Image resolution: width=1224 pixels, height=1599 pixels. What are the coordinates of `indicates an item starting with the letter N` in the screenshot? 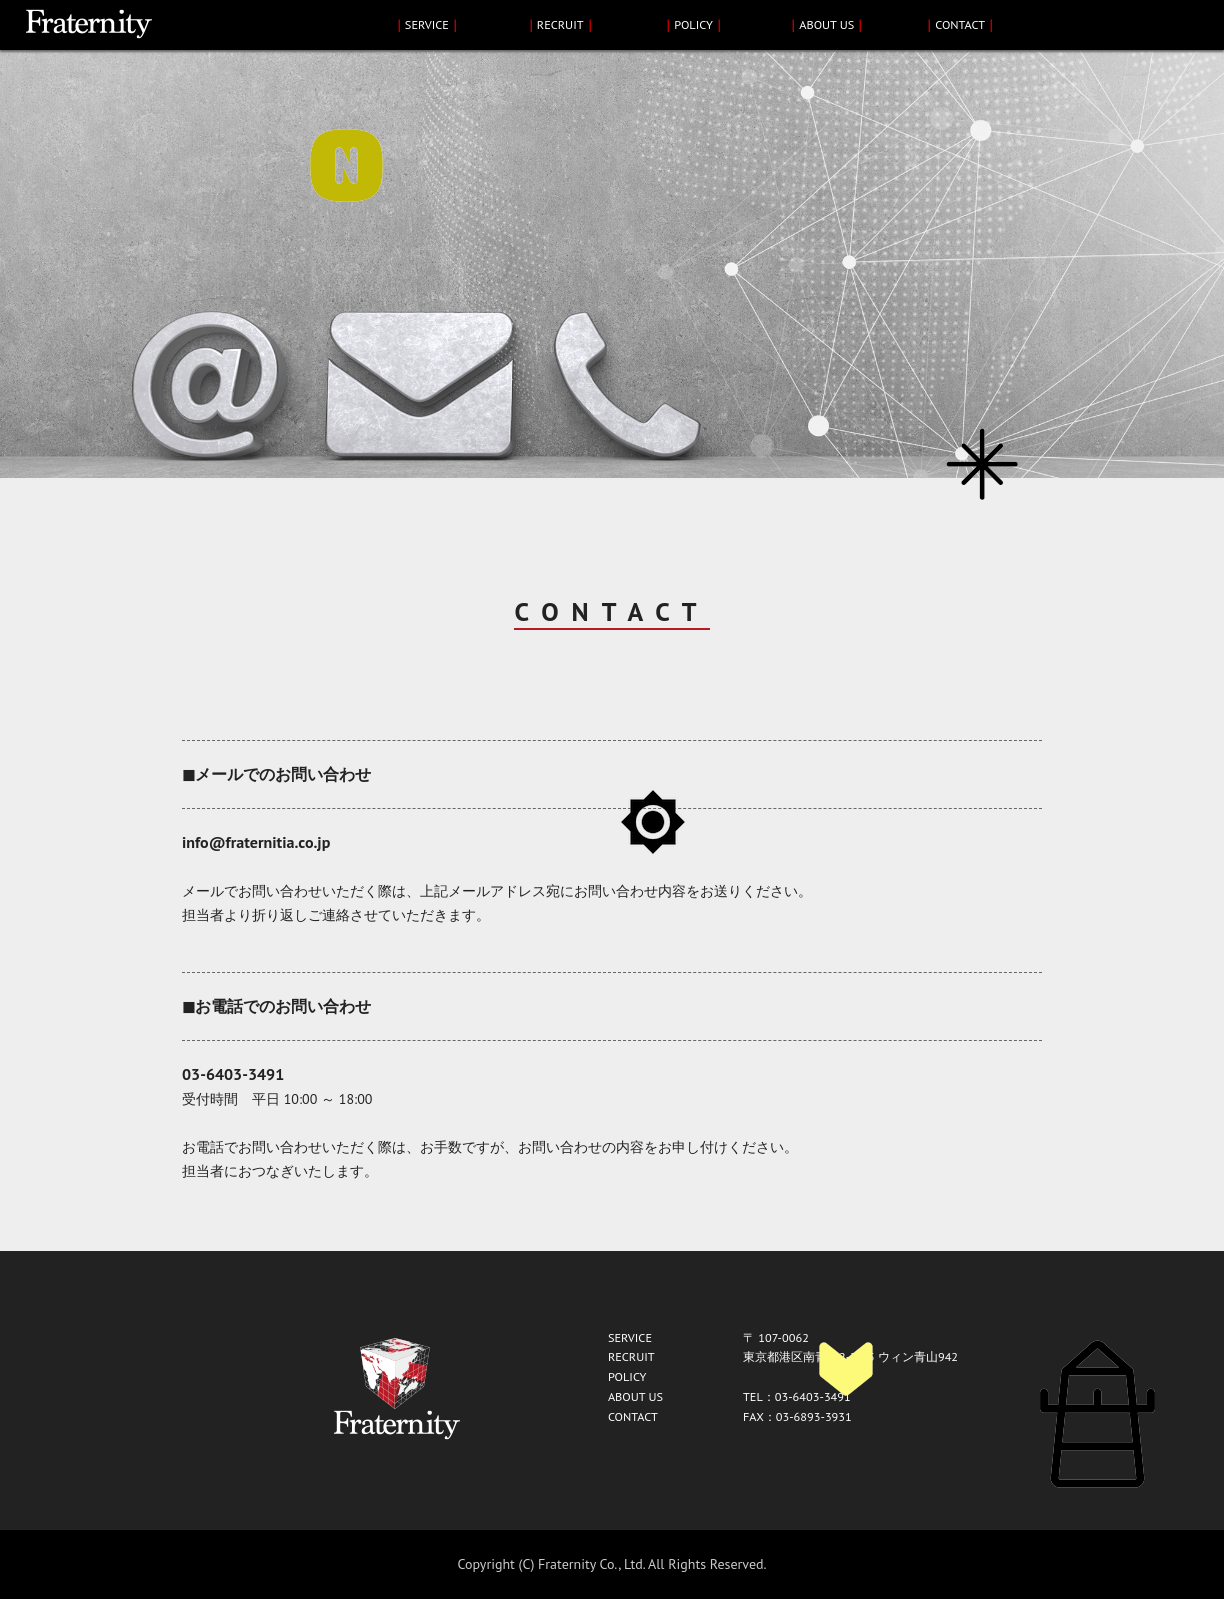 It's located at (346, 165).